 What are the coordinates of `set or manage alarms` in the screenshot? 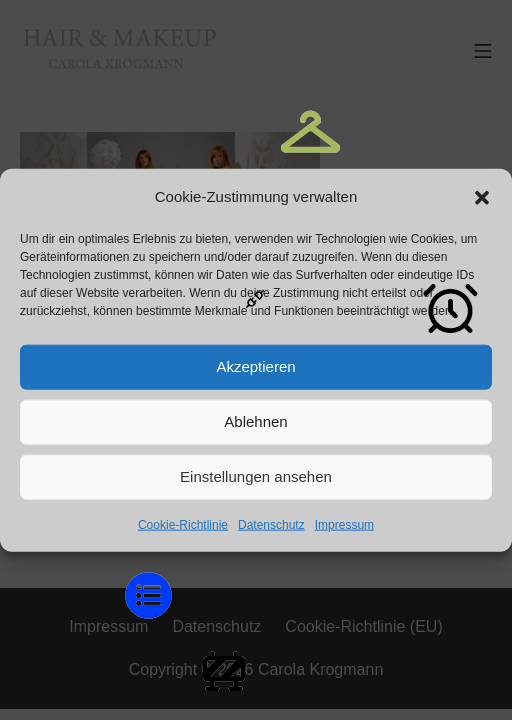 It's located at (450, 308).